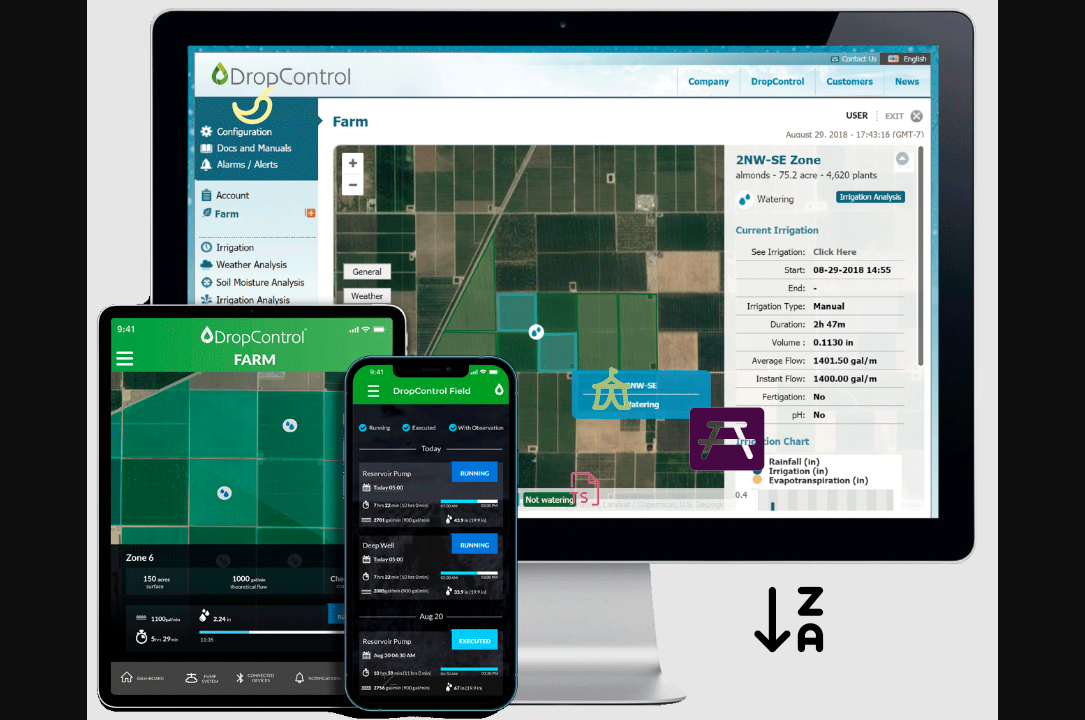  What do you see at coordinates (790, 619) in the screenshot?
I see `sort items in reverse alphabetical order (Z to A)` at bounding box center [790, 619].